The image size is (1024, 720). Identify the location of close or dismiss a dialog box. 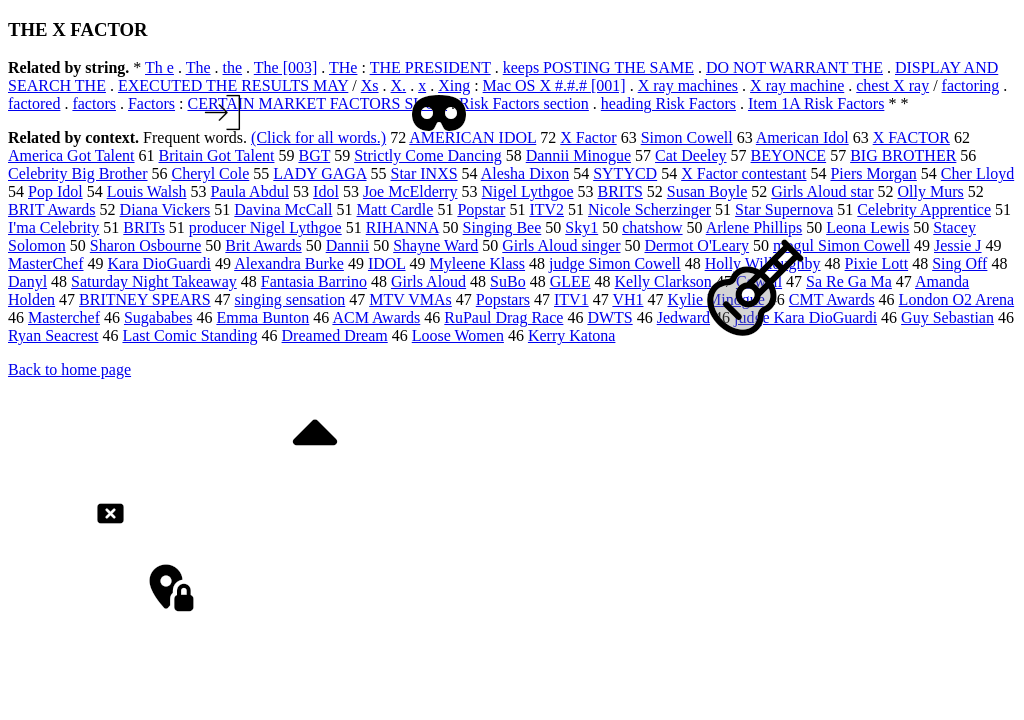
(110, 513).